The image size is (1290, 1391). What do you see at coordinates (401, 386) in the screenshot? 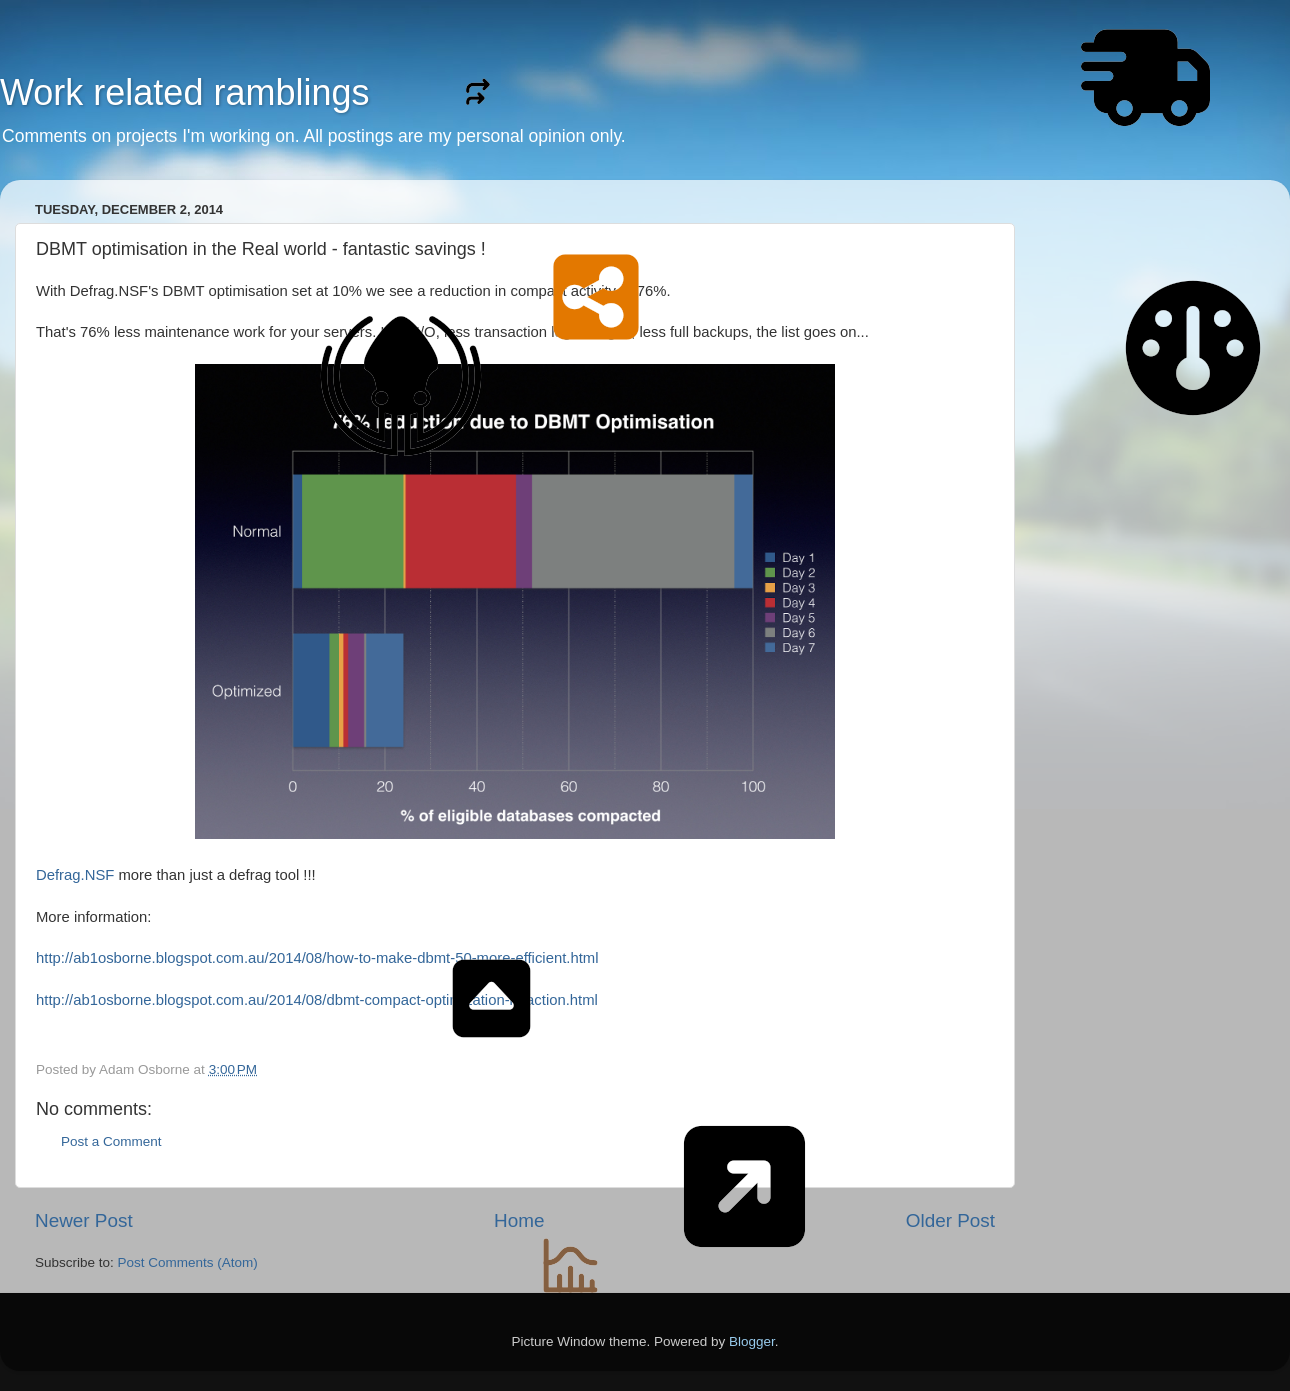
I see `open GitKraken git client` at bounding box center [401, 386].